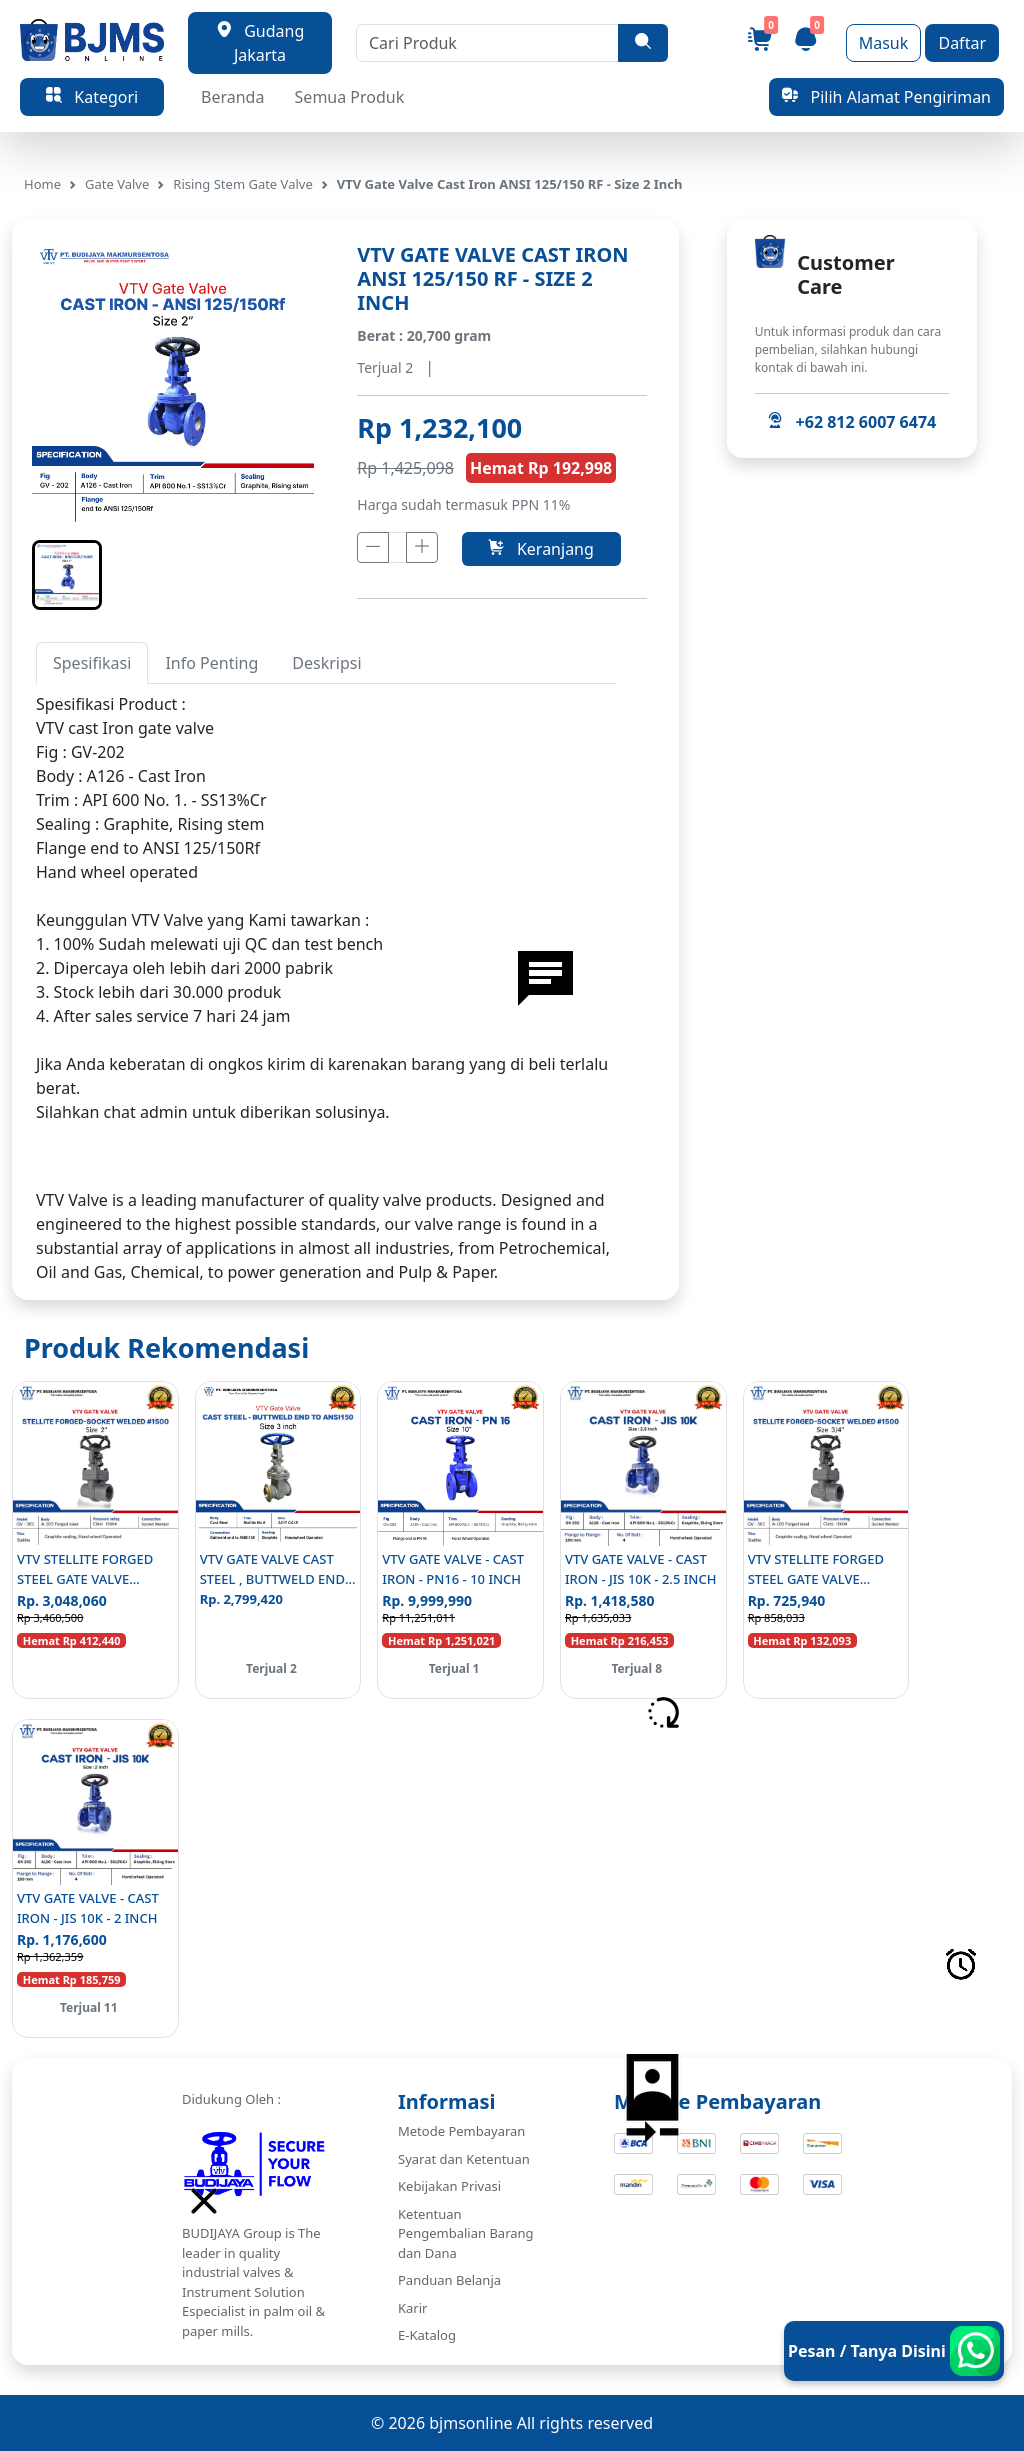 Image resolution: width=1024 pixels, height=2451 pixels. Describe the element at coordinates (545, 978) in the screenshot. I see `open chat or messaging` at that location.